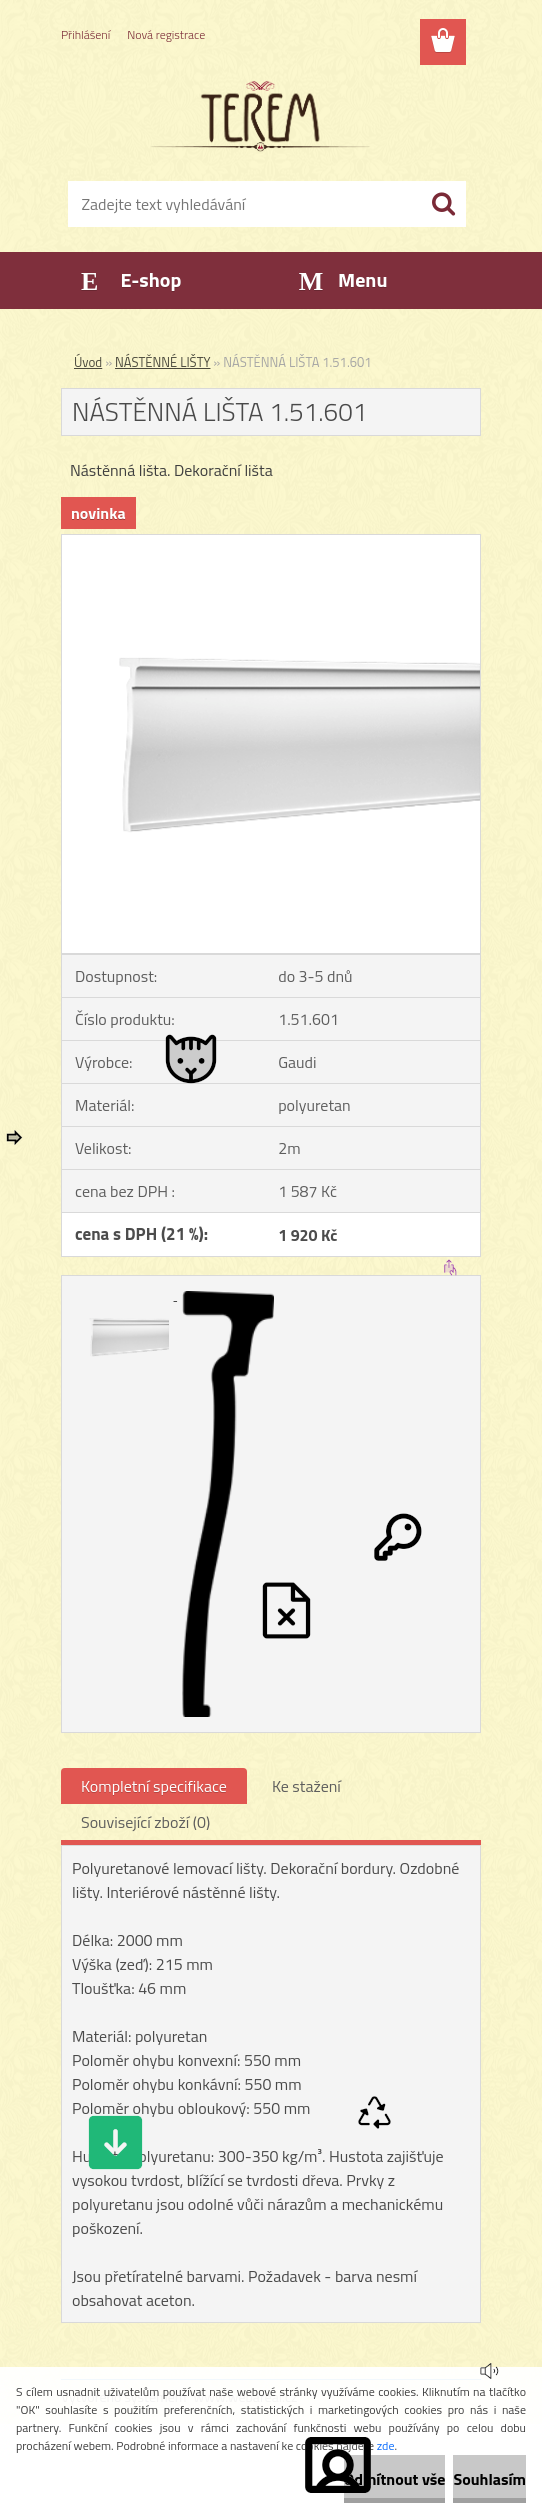 This screenshot has width=542, height=2519. Describe the element at coordinates (374, 2112) in the screenshot. I see `recycle or dispose of item responsibly` at that location.